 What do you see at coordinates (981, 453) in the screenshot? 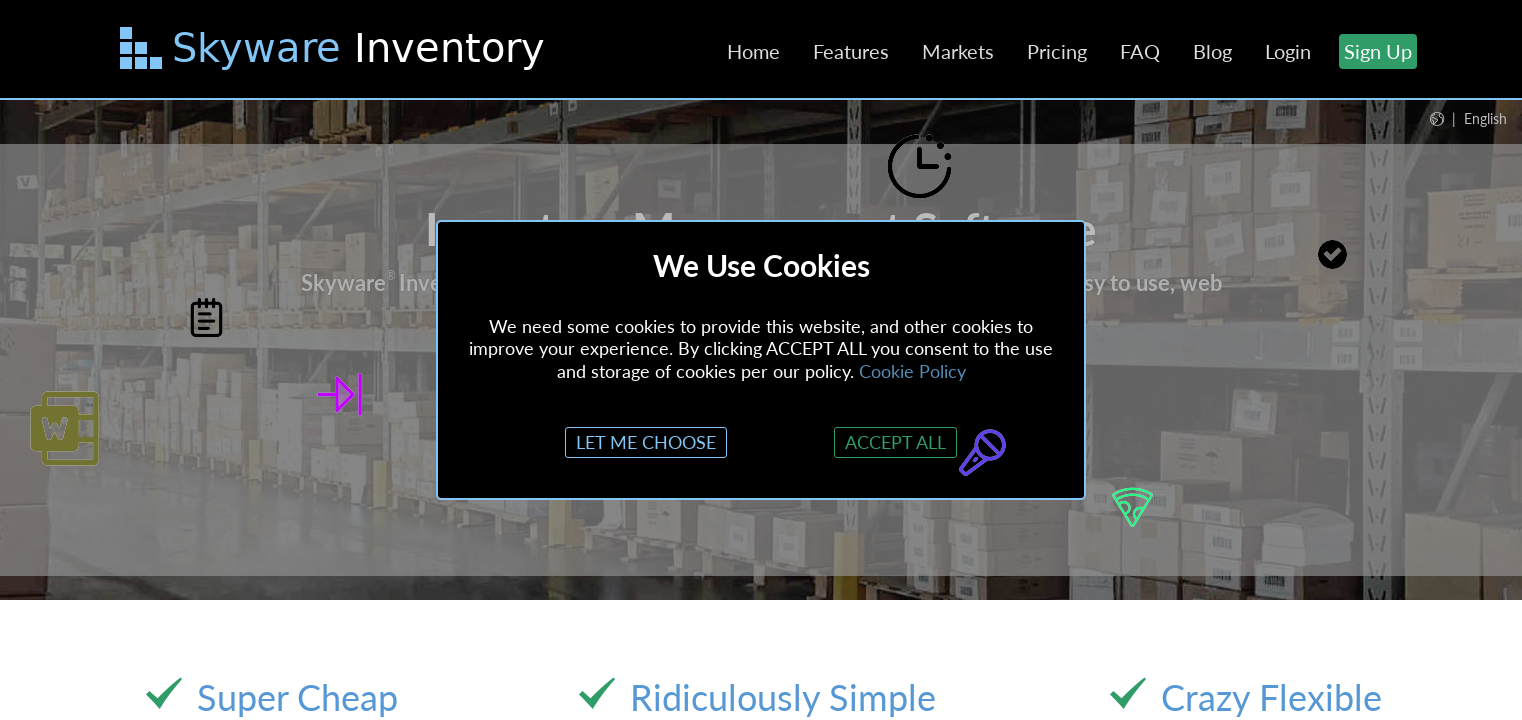
I see `access voice recording or audio input` at bounding box center [981, 453].